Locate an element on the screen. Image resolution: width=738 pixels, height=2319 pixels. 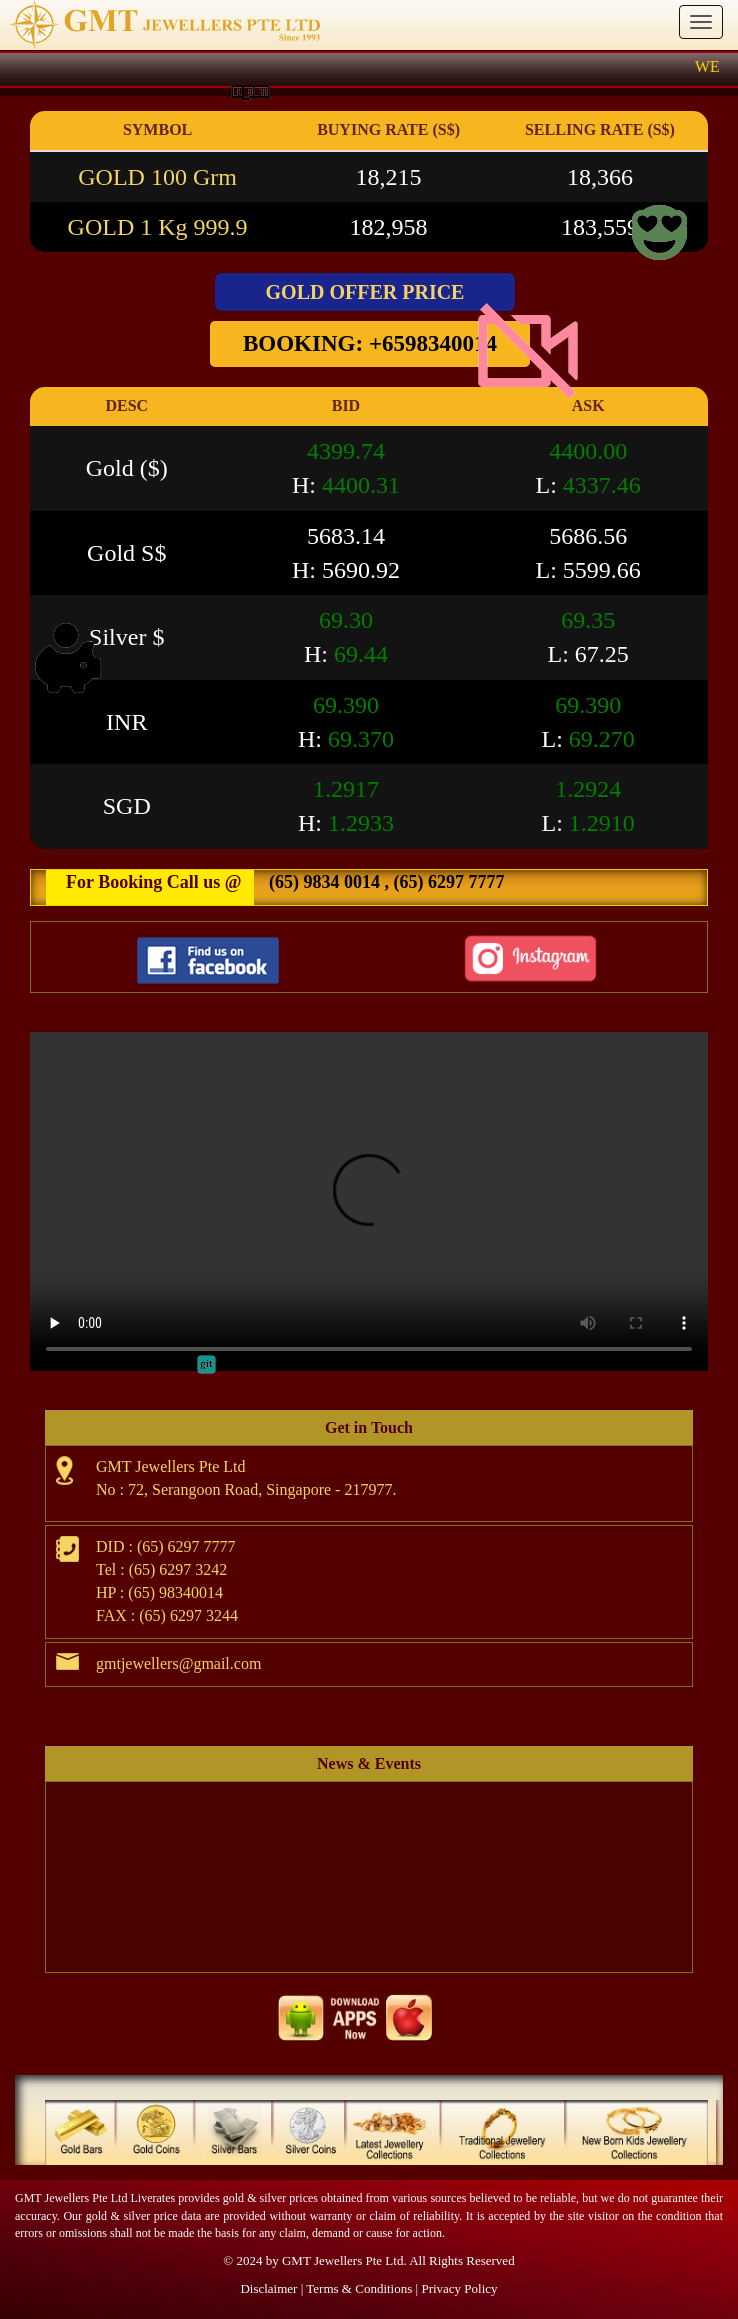
react to a message with love is located at coordinates (659, 232).